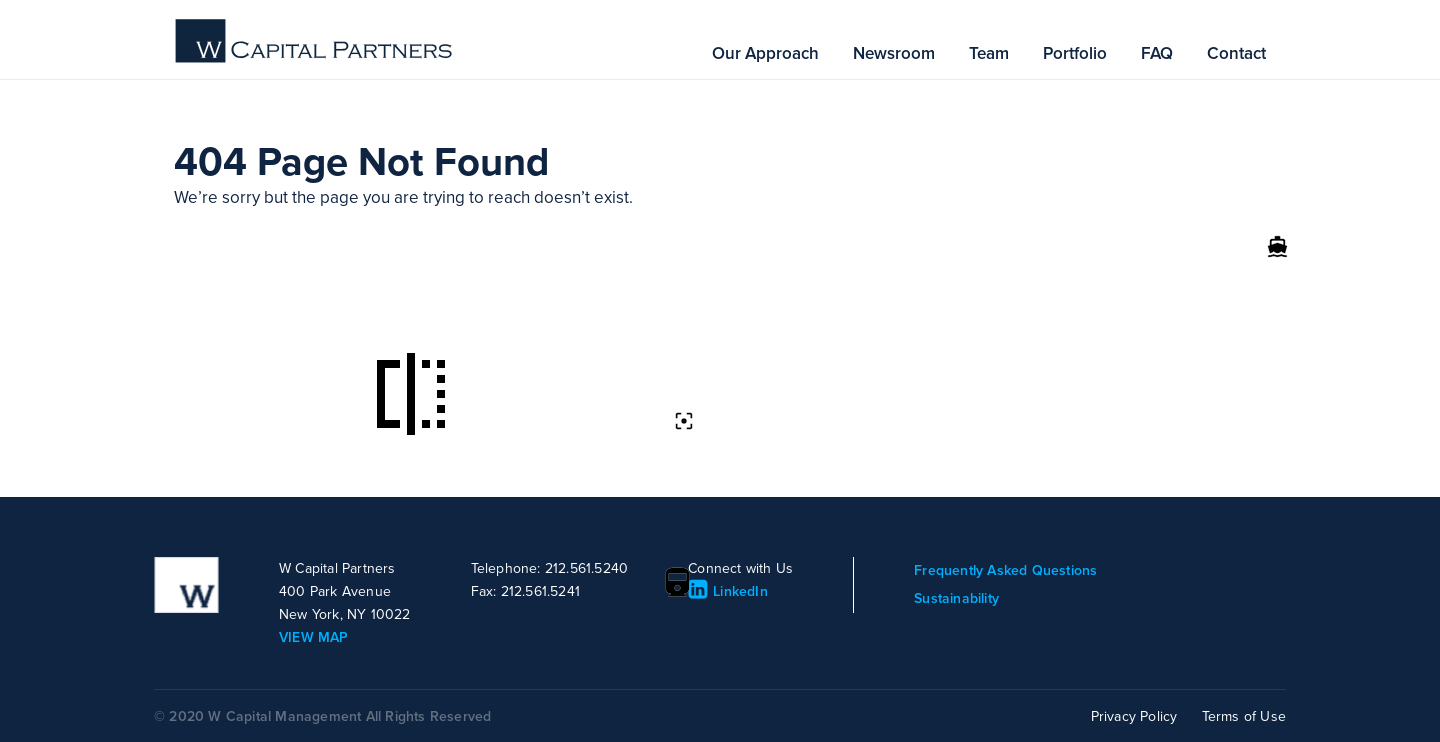 This screenshot has width=1440, height=742. Describe the element at coordinates (411, 394) in the screenshot. I see `flip image horizontally` at that location.